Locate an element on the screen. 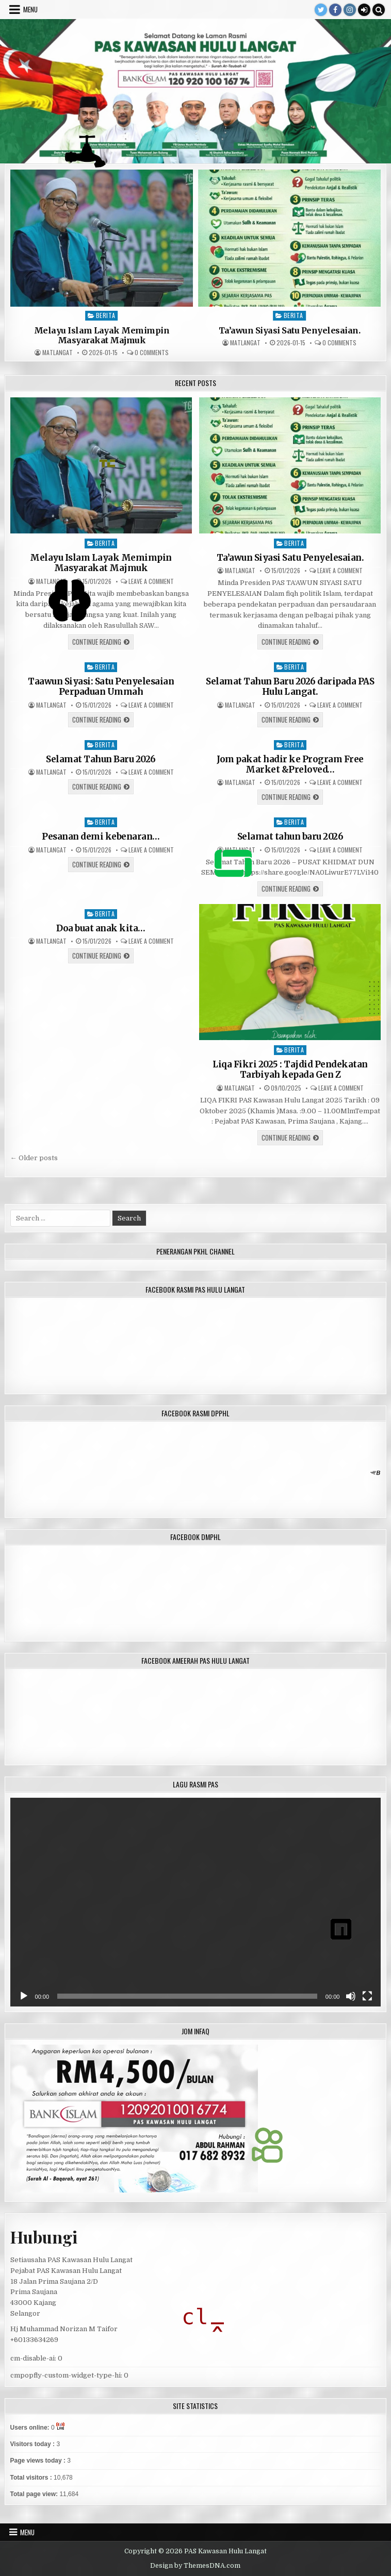 The height and width of the screenshot is (2576, 391). access AI or smart features is located at coordinates (70, 600).